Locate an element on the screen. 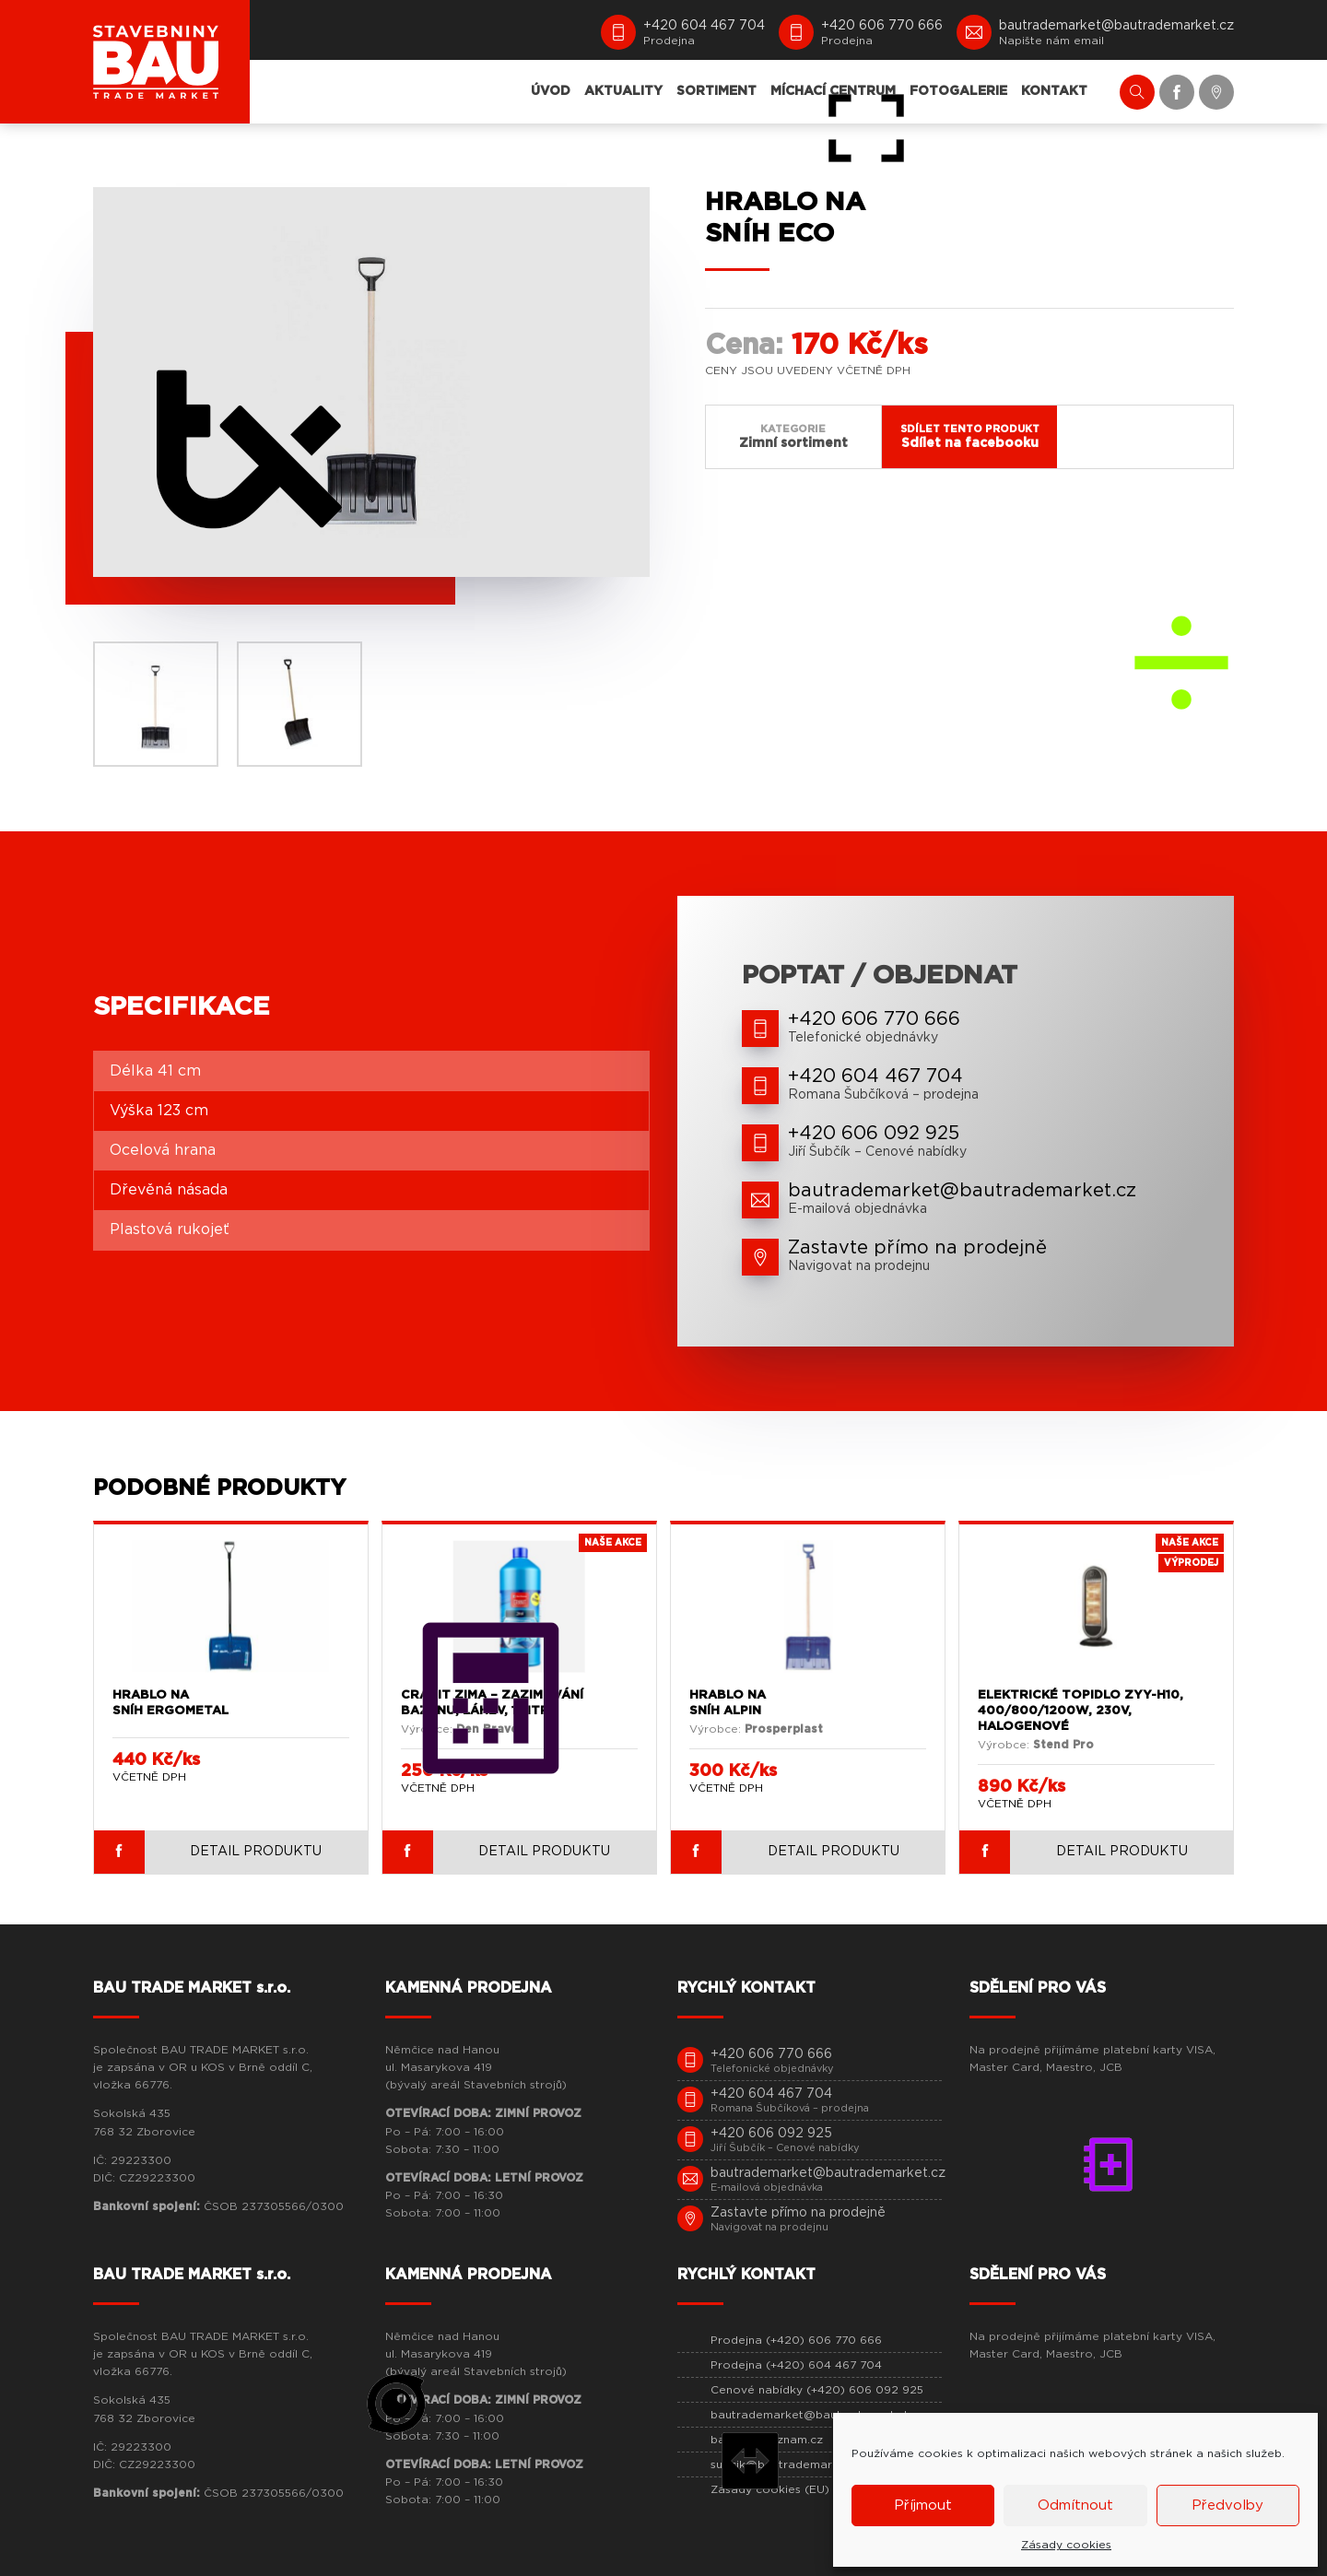 This screenshot has height=2576, width=1327. enter fullscreen mode is located at coordinates (866, 128).